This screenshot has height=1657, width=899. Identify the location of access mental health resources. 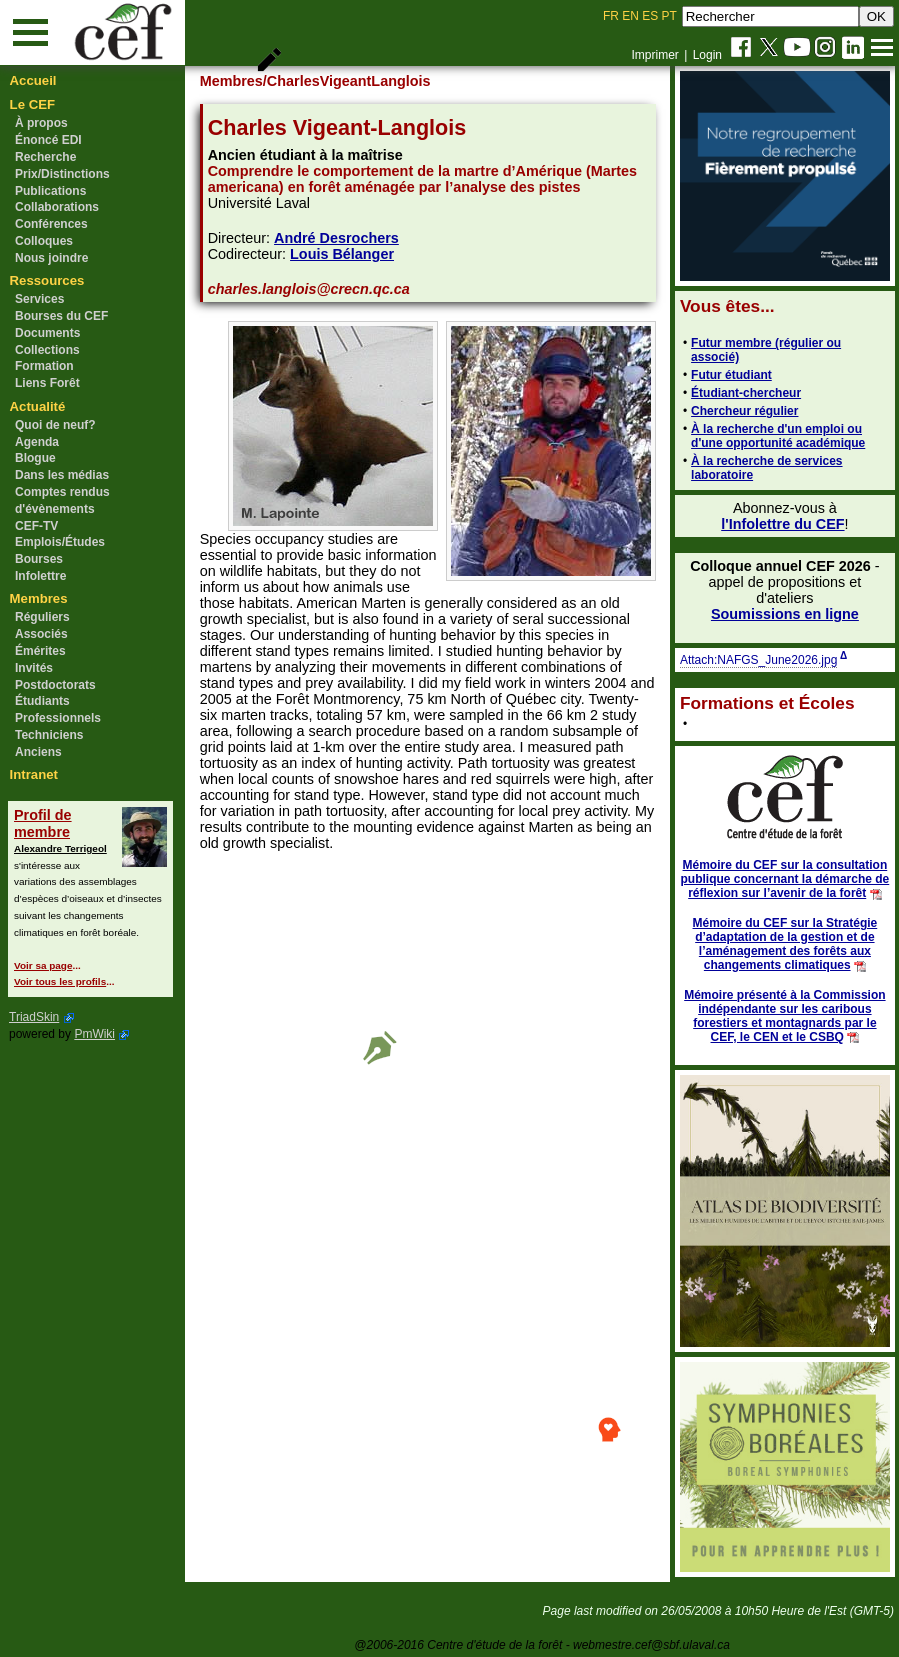
(609, 1429).